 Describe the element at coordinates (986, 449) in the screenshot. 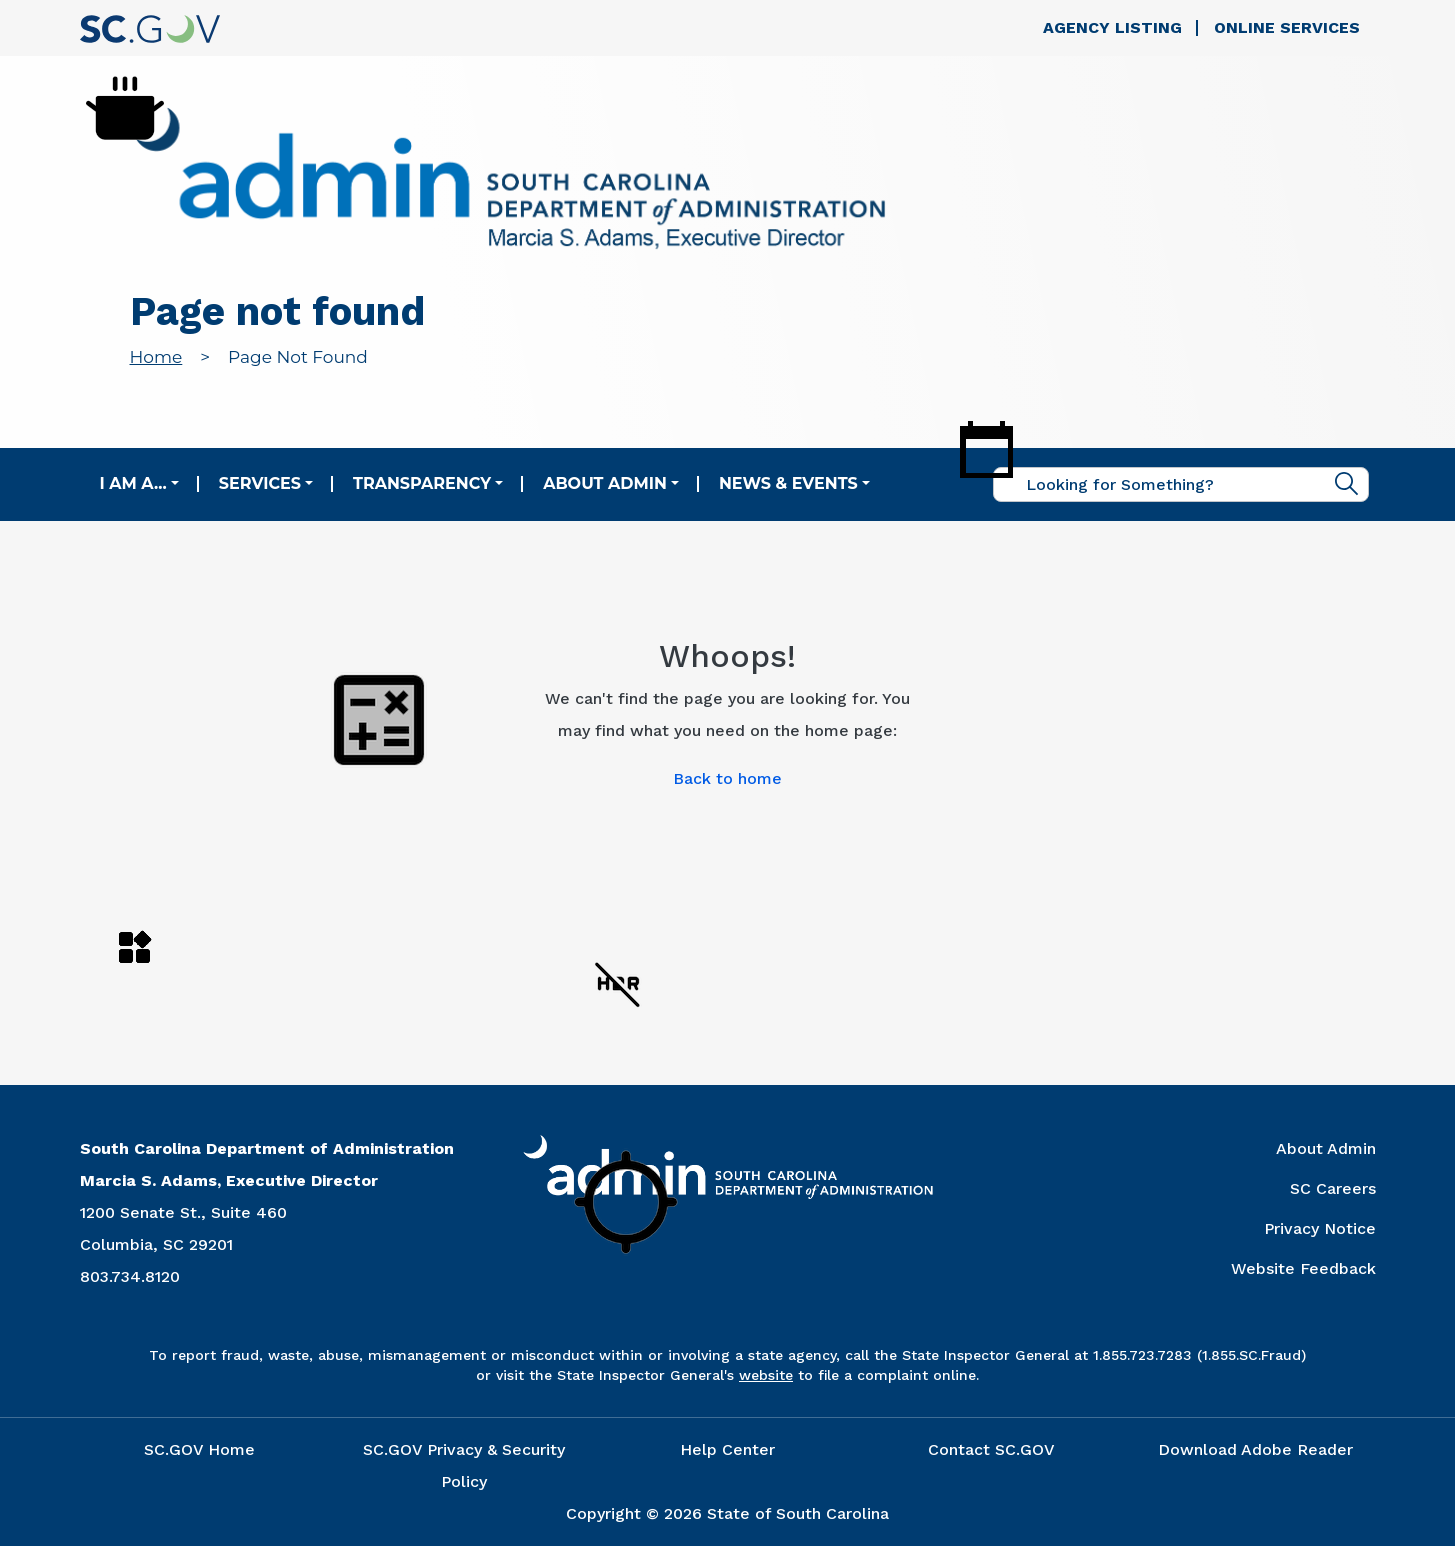

I see `view today's date` at that location.